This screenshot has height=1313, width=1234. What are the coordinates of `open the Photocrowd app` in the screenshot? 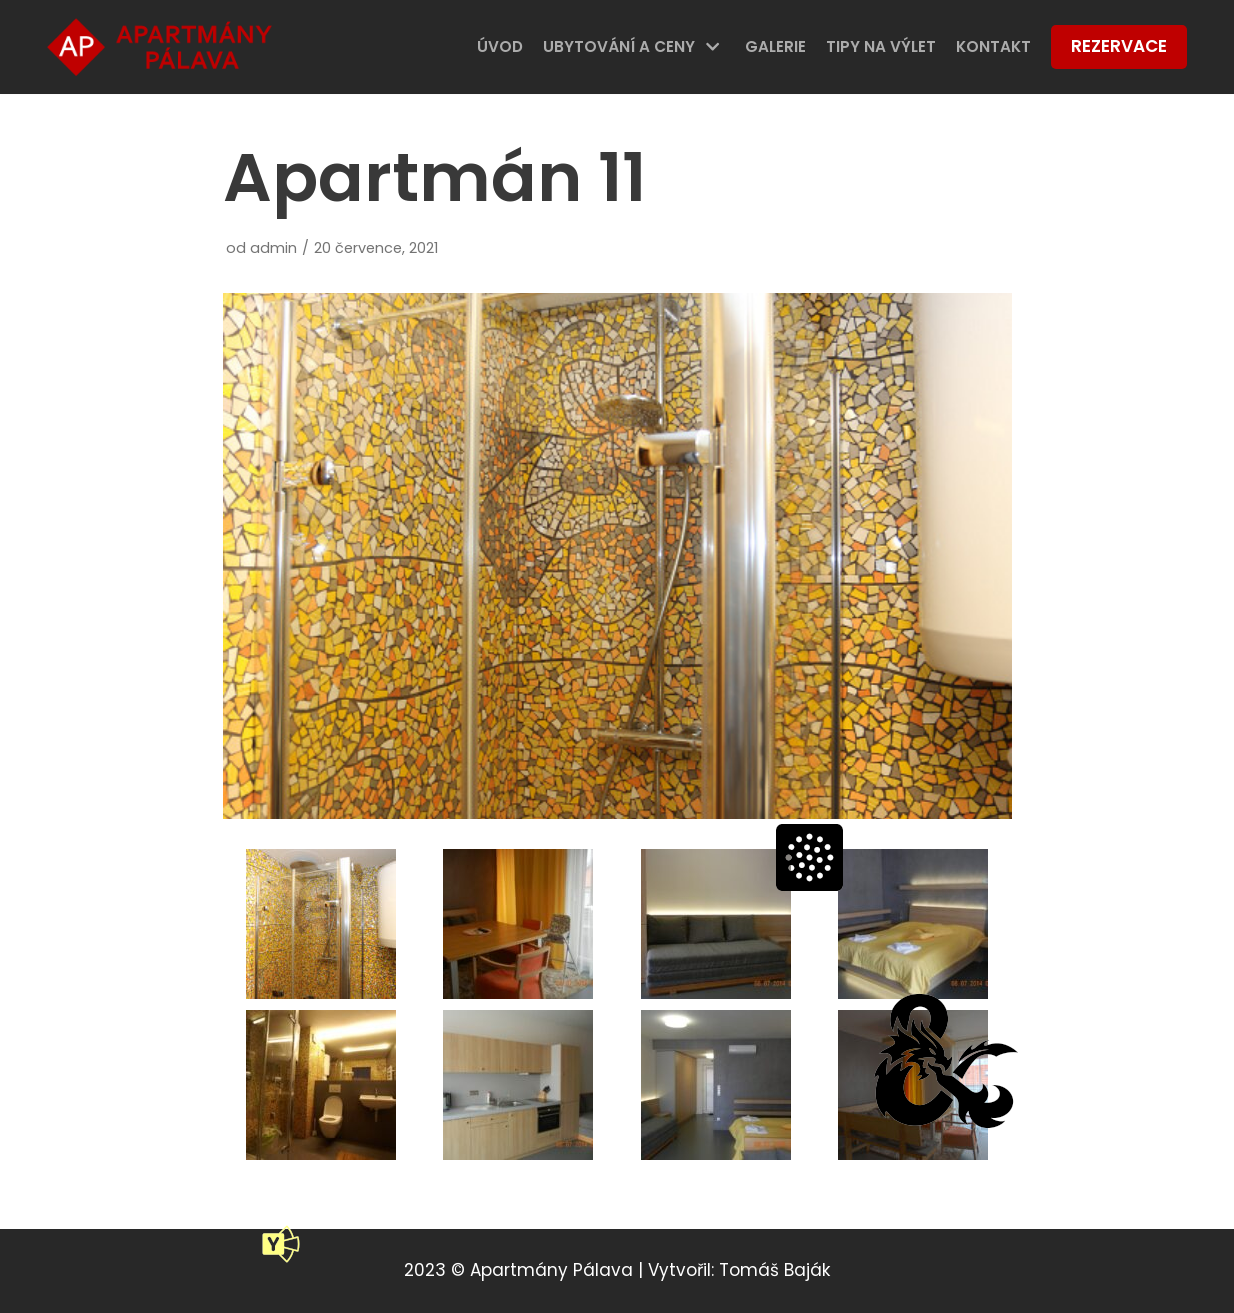 It's located at (809, 857).